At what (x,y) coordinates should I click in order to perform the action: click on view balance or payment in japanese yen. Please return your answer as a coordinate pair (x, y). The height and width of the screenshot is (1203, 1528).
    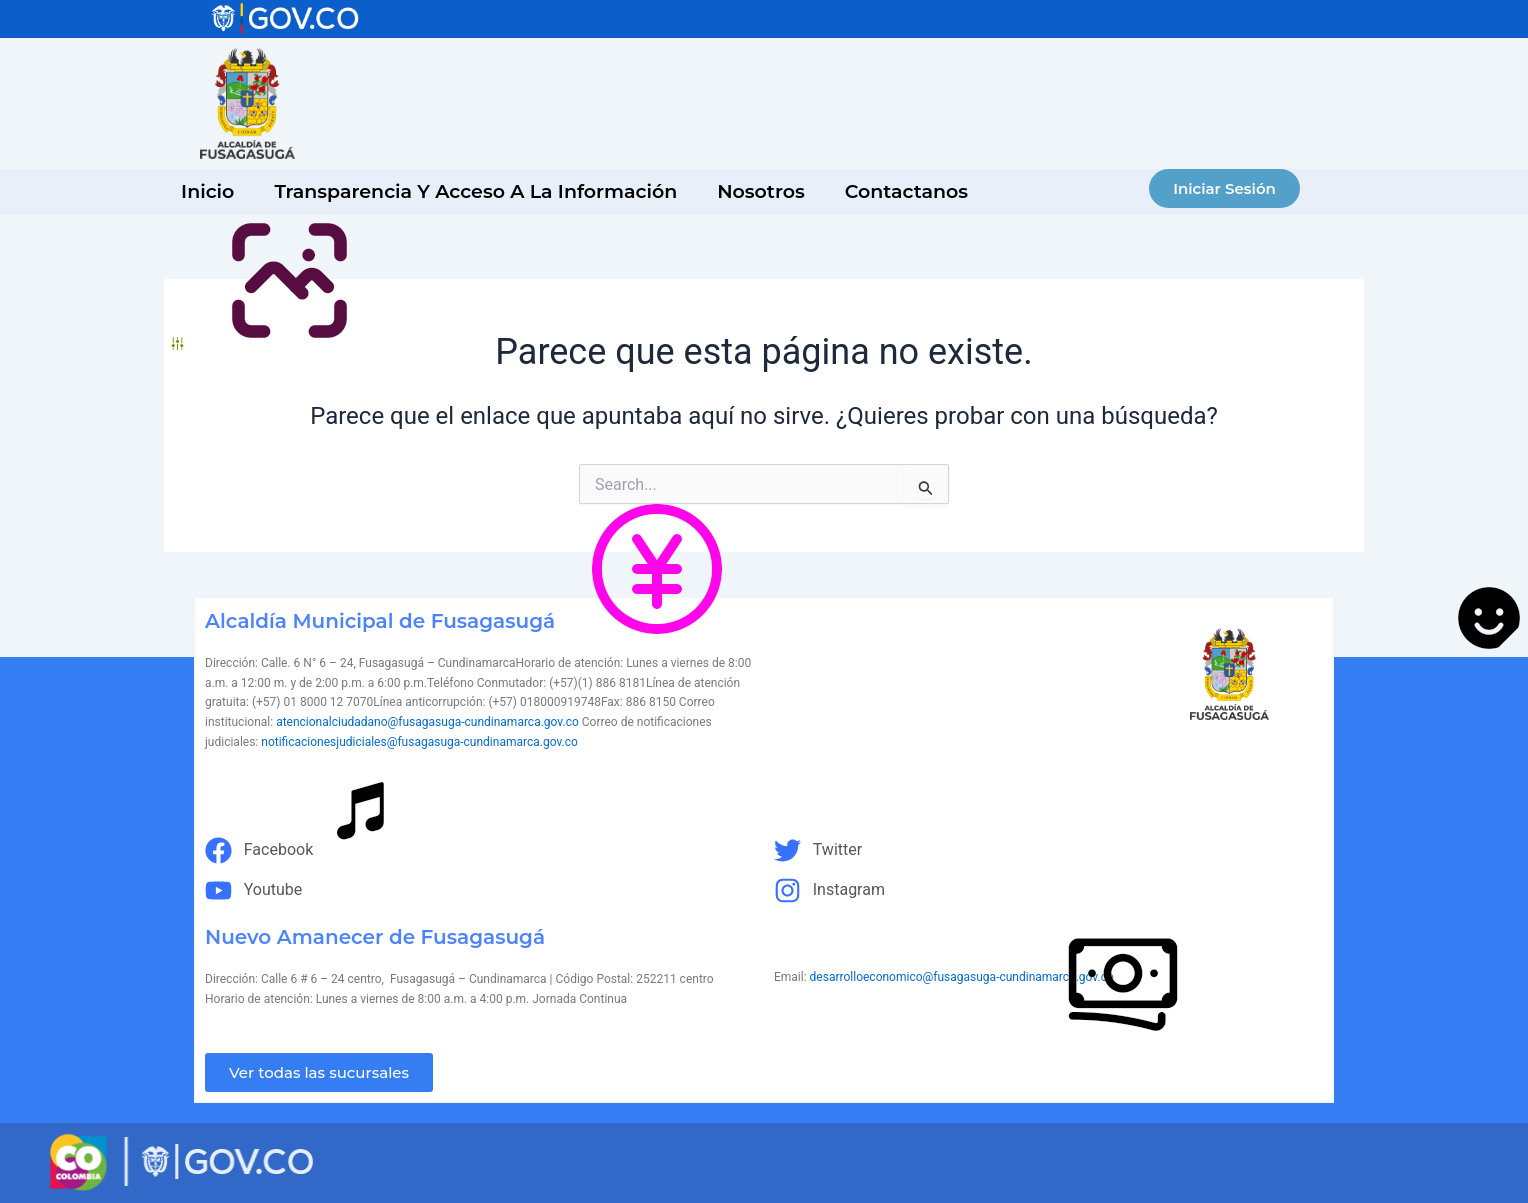
    Looking at the image, I should click on (657, 569).